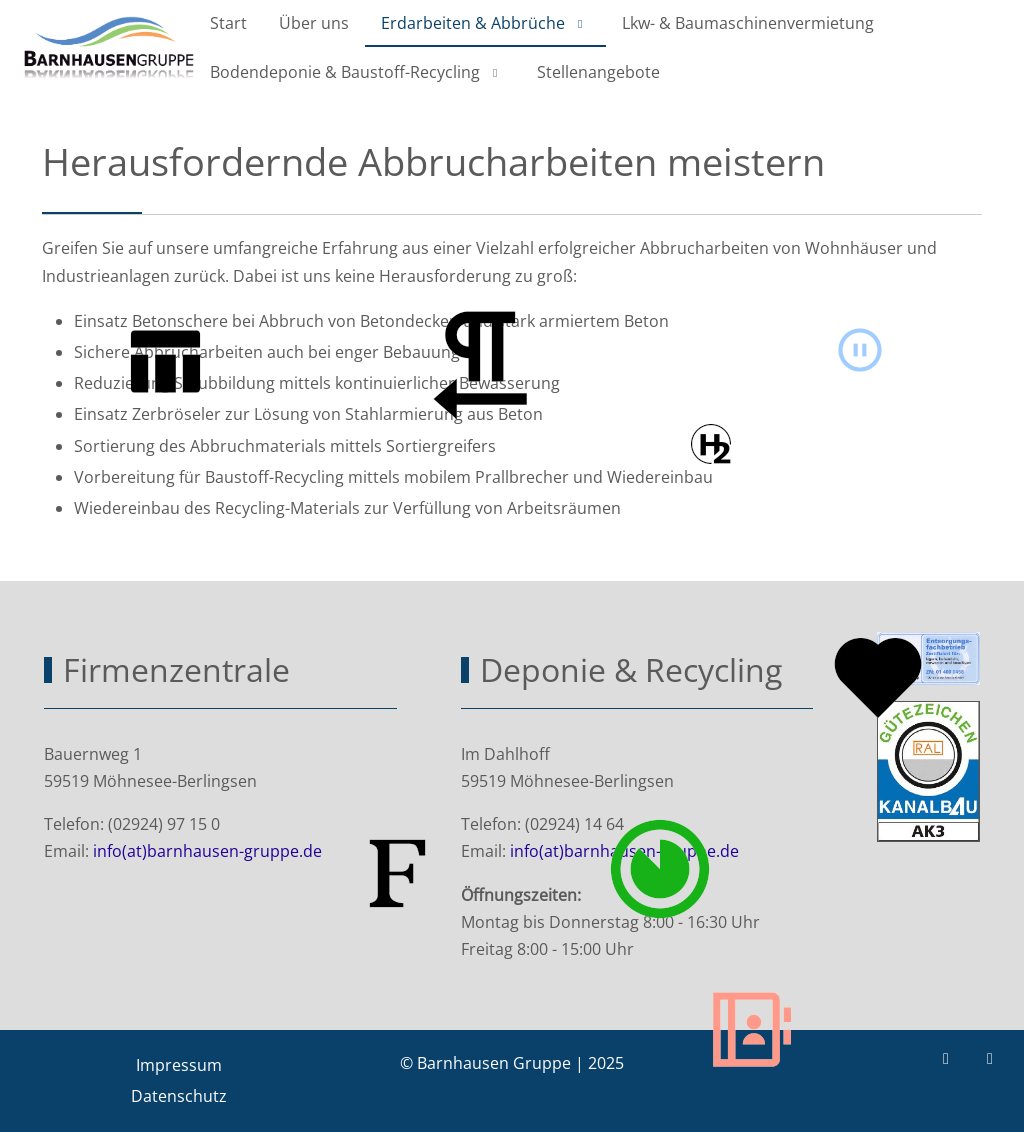 This screenshot has height=1132, width=1024. I want to click on switch text direction to right-to-left, so click(486, 364).